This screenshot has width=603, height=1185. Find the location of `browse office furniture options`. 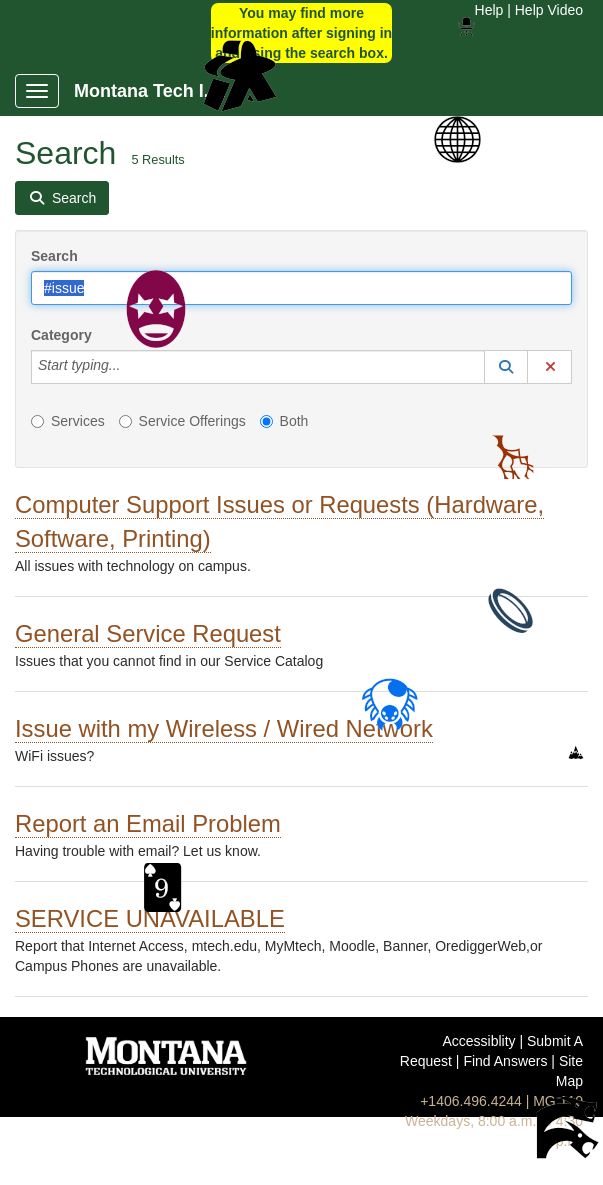

browse office furniture options is located at coordinates (466, 26).